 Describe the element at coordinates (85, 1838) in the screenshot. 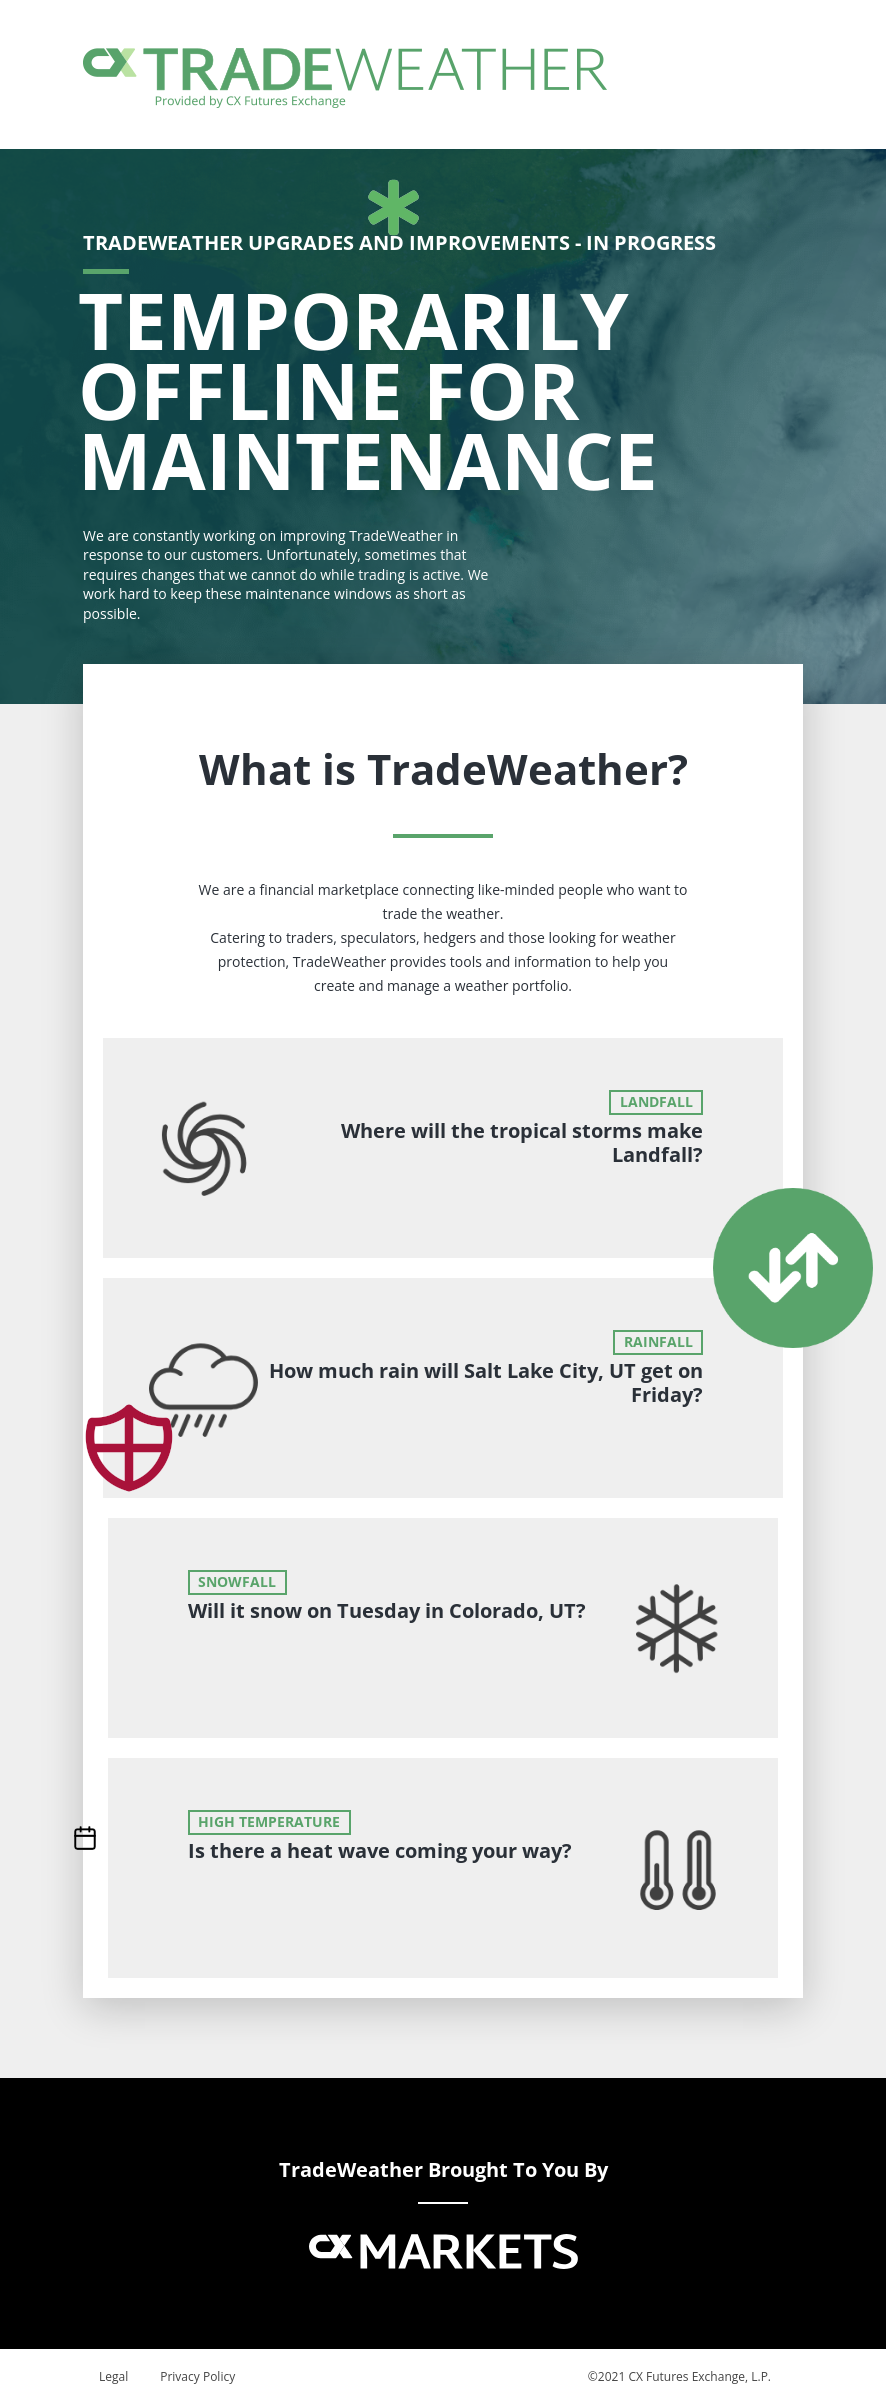

I see `view or open calendar` at that location.